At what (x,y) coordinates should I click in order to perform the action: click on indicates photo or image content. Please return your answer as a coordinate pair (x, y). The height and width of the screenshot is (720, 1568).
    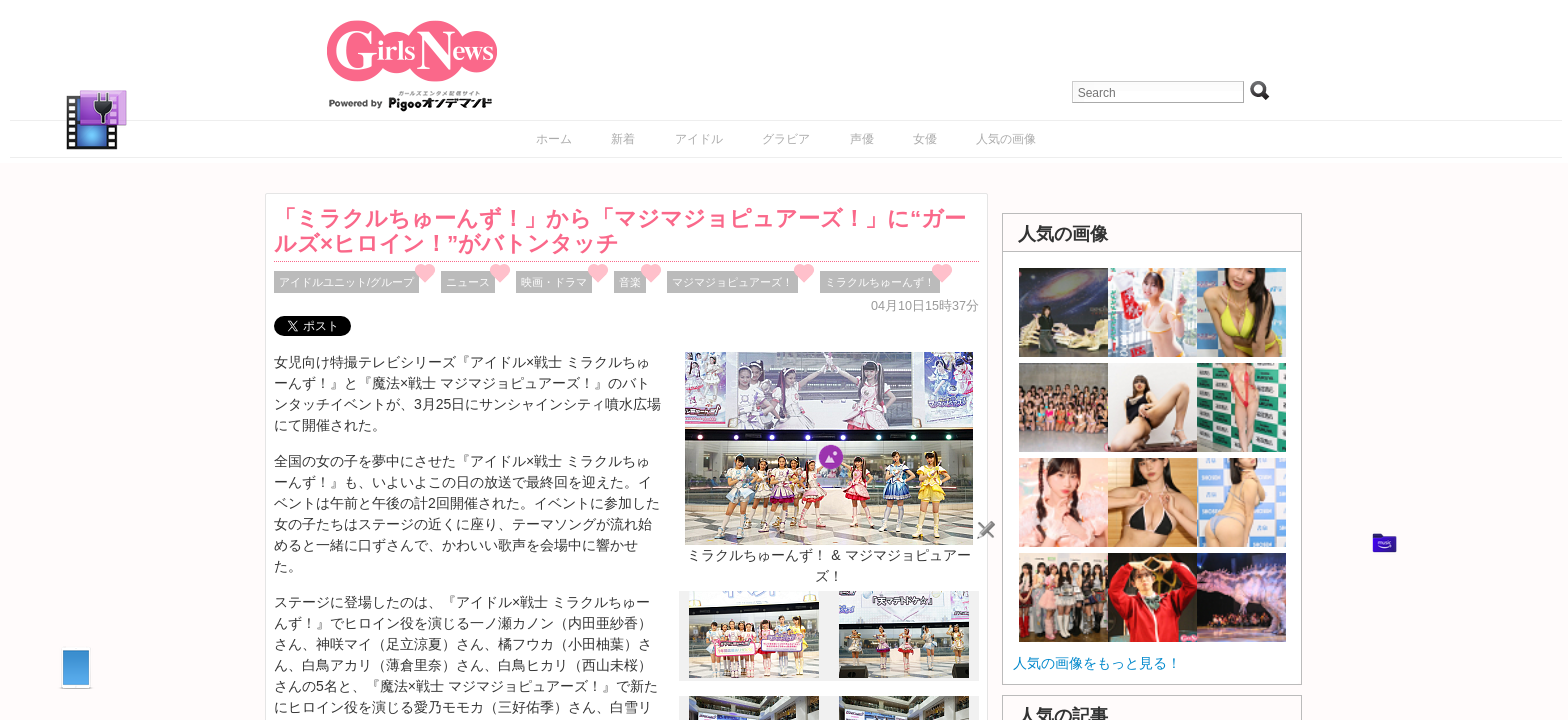
    Looking at the image, I should click on (831, 457).